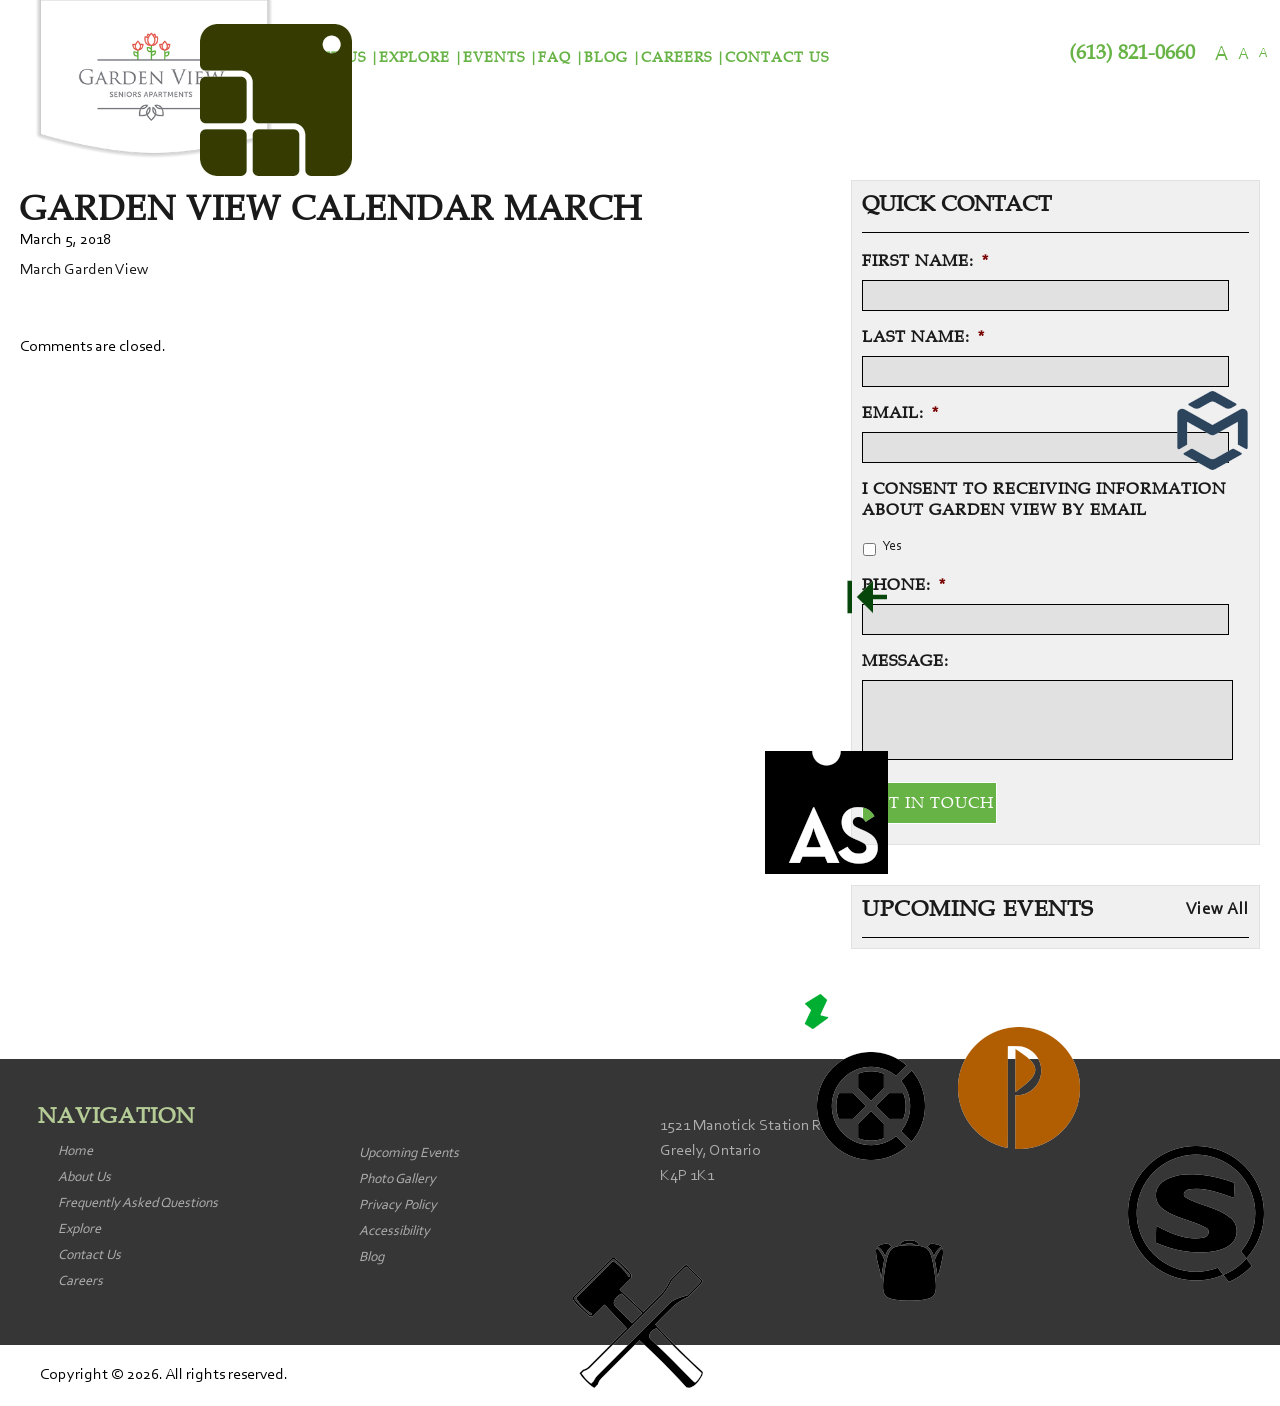  What do you see at coordinates (909, 1270) in the screenshot?
I see `visit showwcase developer portfolio platform` at bounding box center [909, 1270].